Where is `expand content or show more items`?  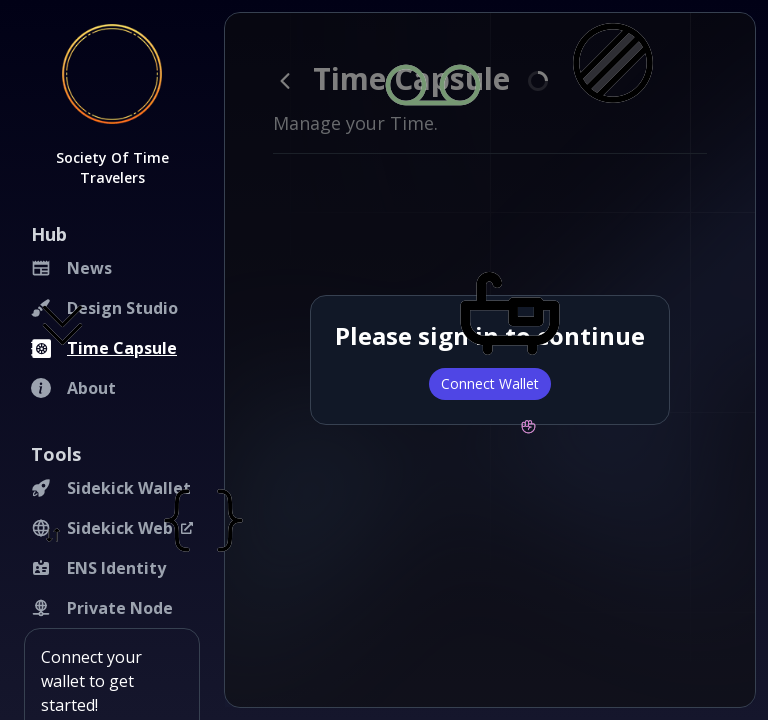 expand content or show more items is located at coordinates (62, 323).